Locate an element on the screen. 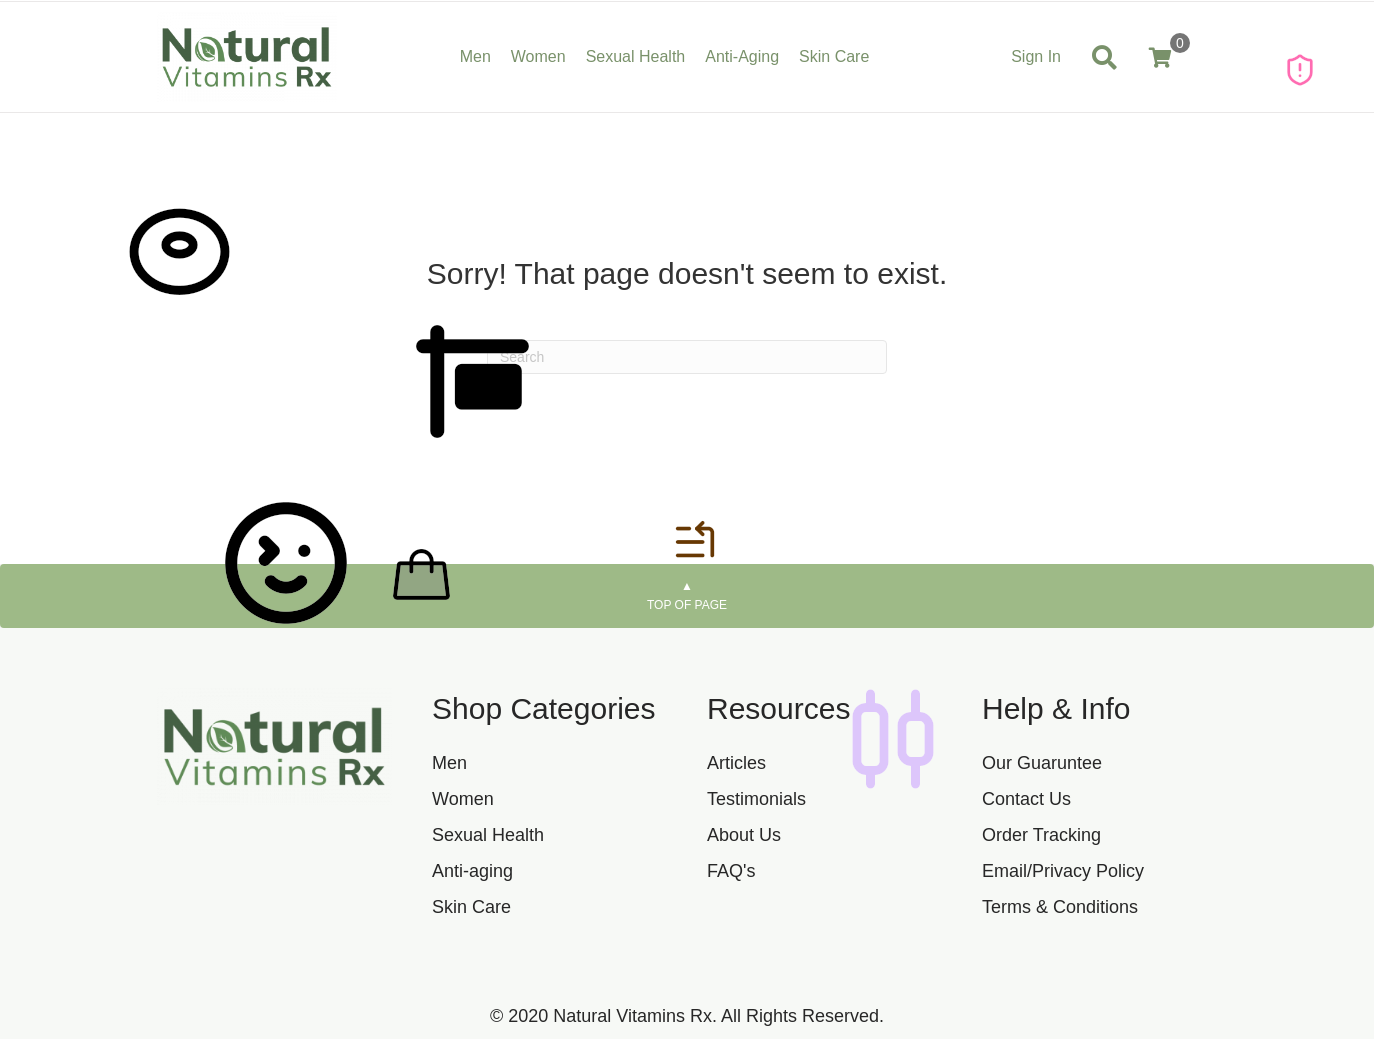  distribute objects evenly with equal horizontal spacing is located at coordinates (893, 739).